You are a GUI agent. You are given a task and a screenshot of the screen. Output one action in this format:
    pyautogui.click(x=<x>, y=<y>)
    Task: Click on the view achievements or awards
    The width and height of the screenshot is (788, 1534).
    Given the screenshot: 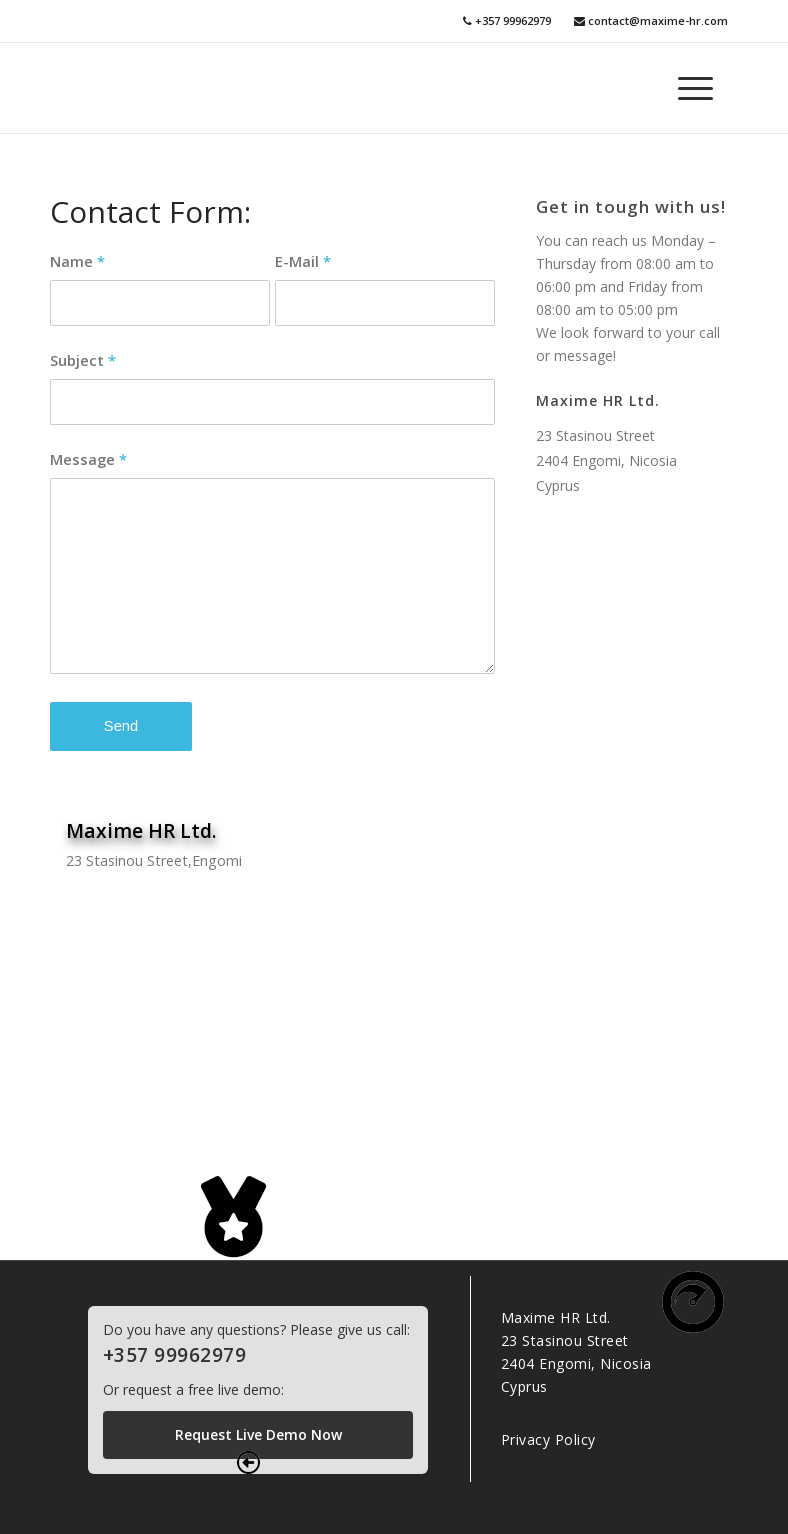 What is the action you would take?
    pyautogui.click(x=233, y=1218)
    